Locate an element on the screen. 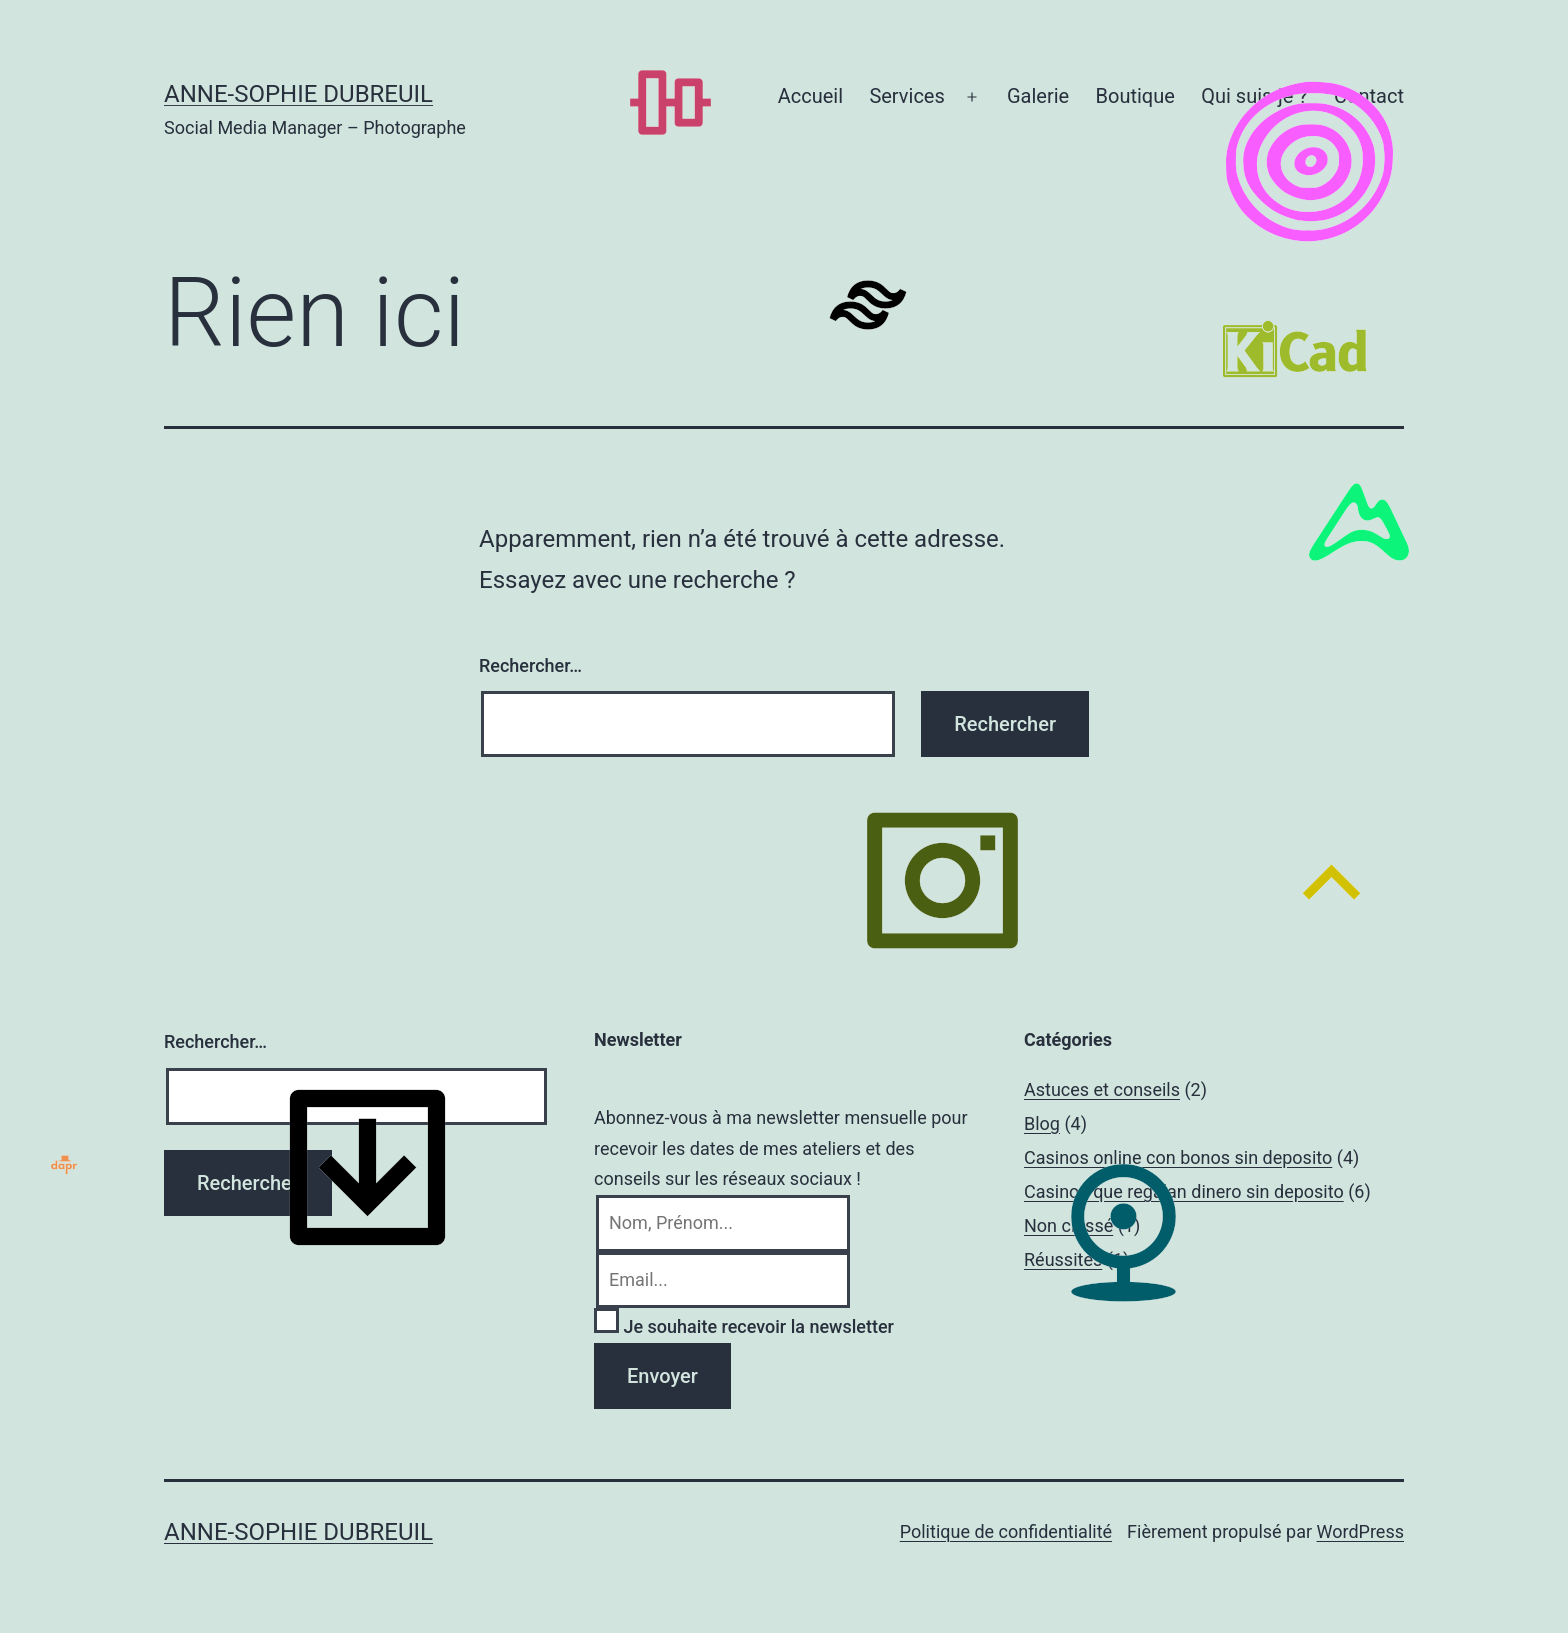 The image size is (1568, 1633). align items to vertical center is located at coordinates (670, 102).